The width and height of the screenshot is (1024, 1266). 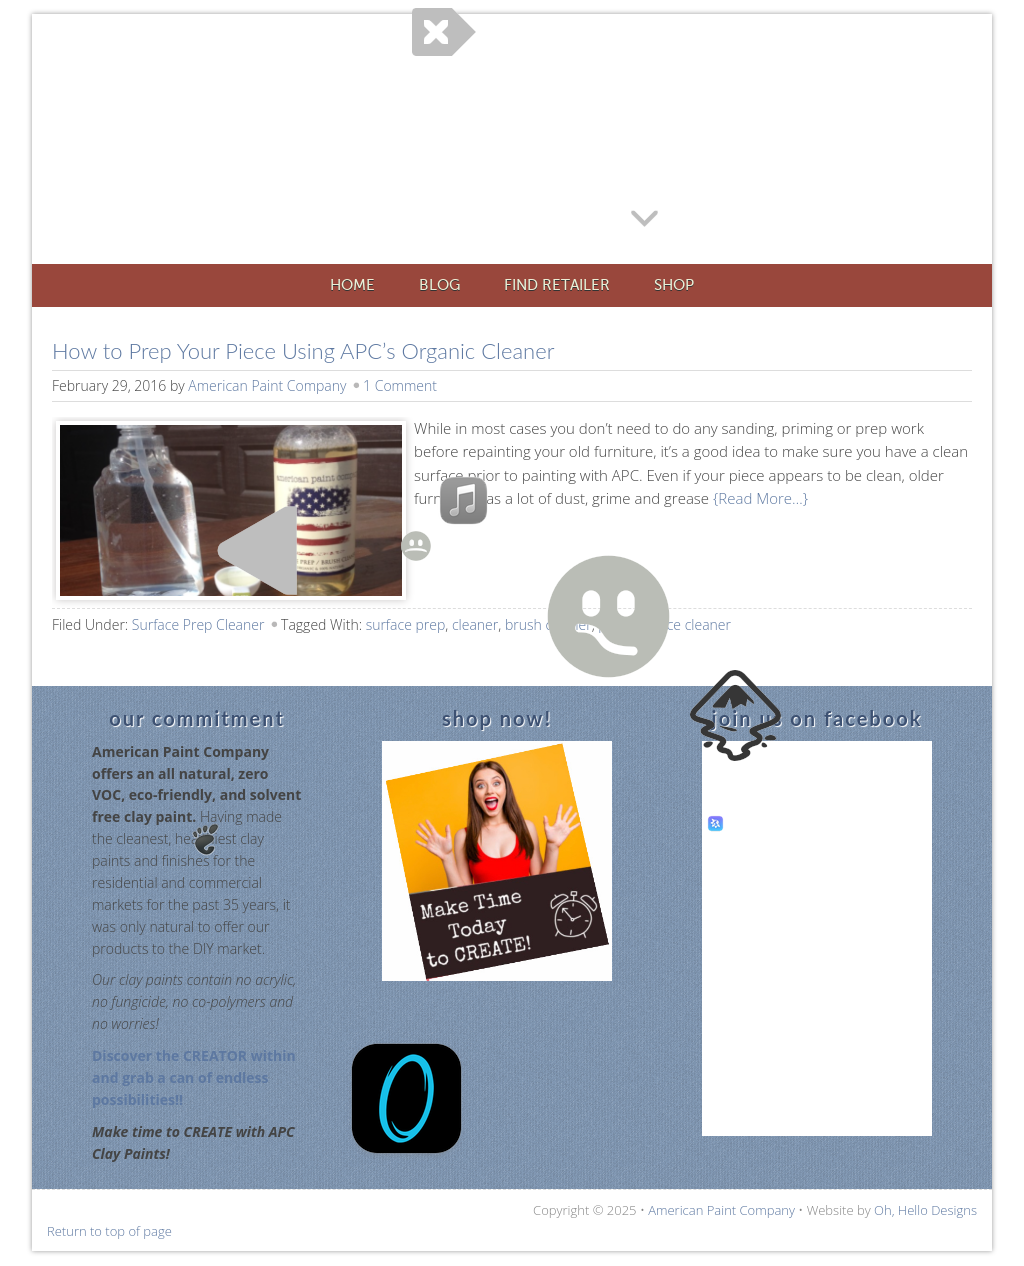 What do you see at coordinates (406, 1098) in the screenshot?
I see `open the portal app` at bounding box center [406, 1098].